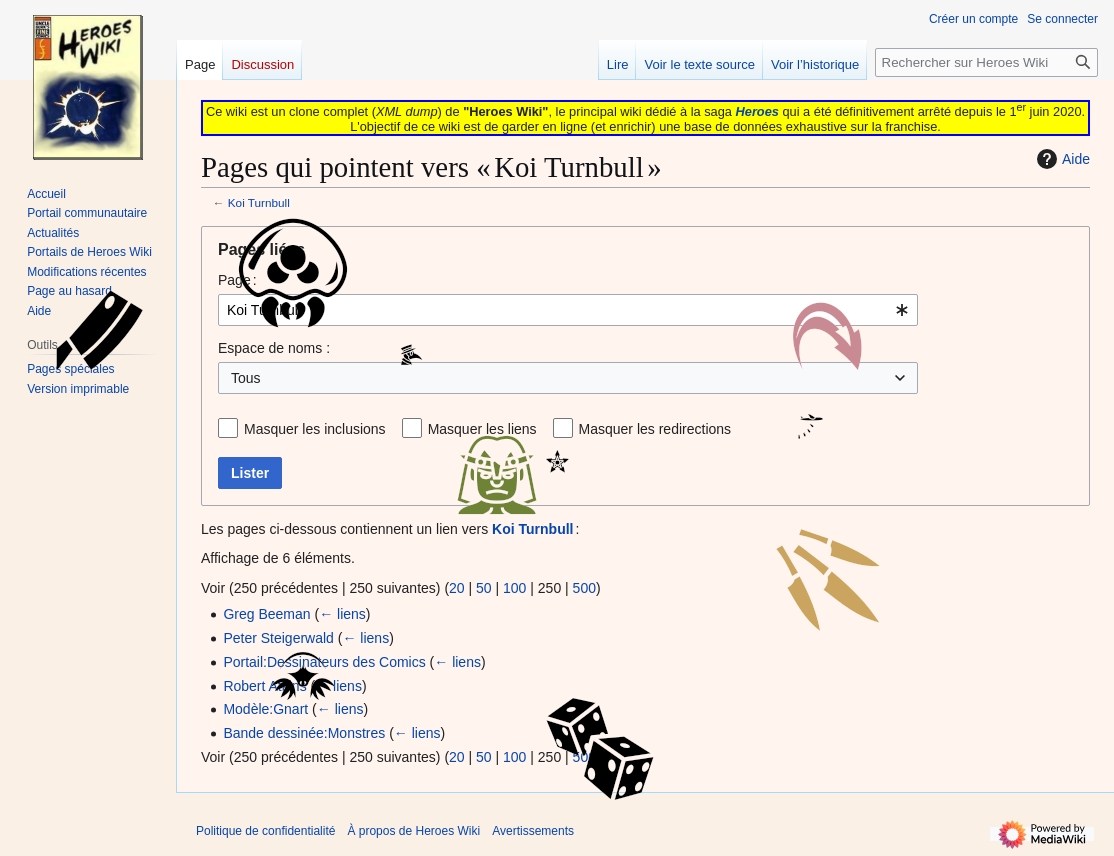 This screenshot has width=1114, height=856. Describe the element at coordinates (827, 337) in the screenshot. I see `perform a slam dunk move in a basketball game` at that location.